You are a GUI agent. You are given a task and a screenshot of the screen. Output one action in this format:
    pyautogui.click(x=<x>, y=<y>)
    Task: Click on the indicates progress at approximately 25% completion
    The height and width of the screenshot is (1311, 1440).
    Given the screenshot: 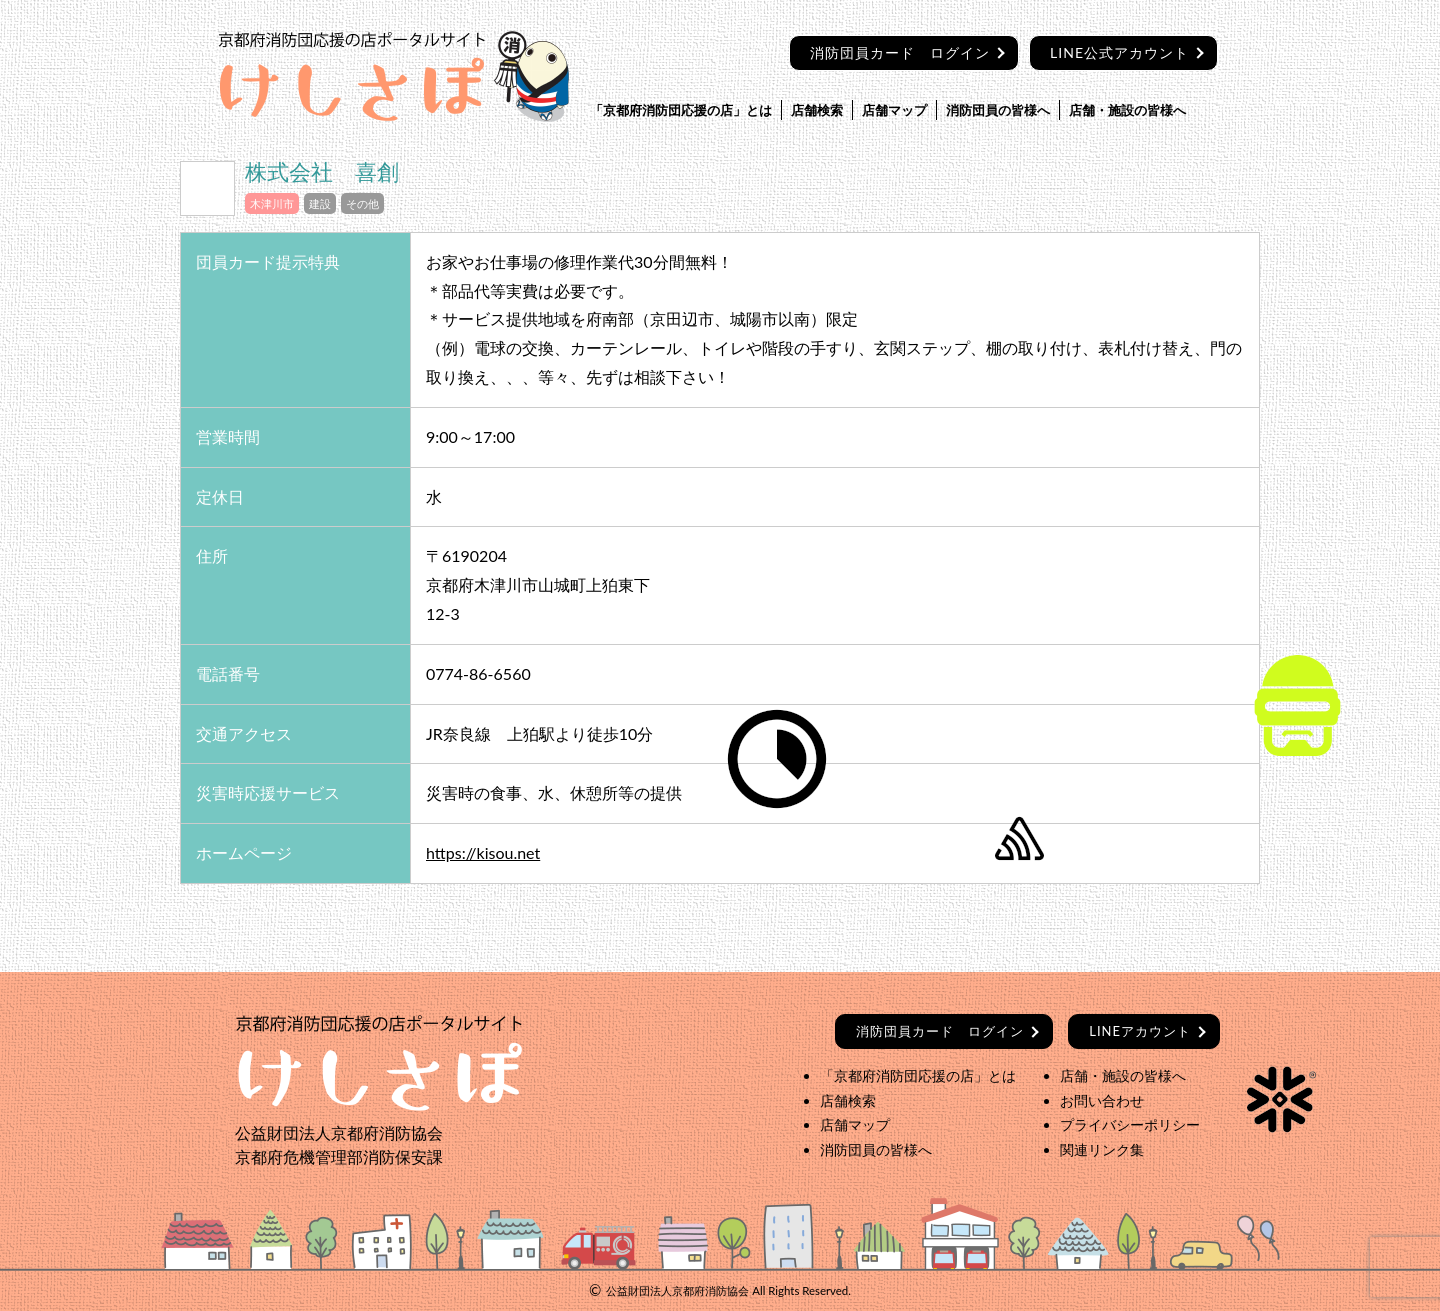 What is the action you would take?
    pyautogui.click(x=777, y=759)
    